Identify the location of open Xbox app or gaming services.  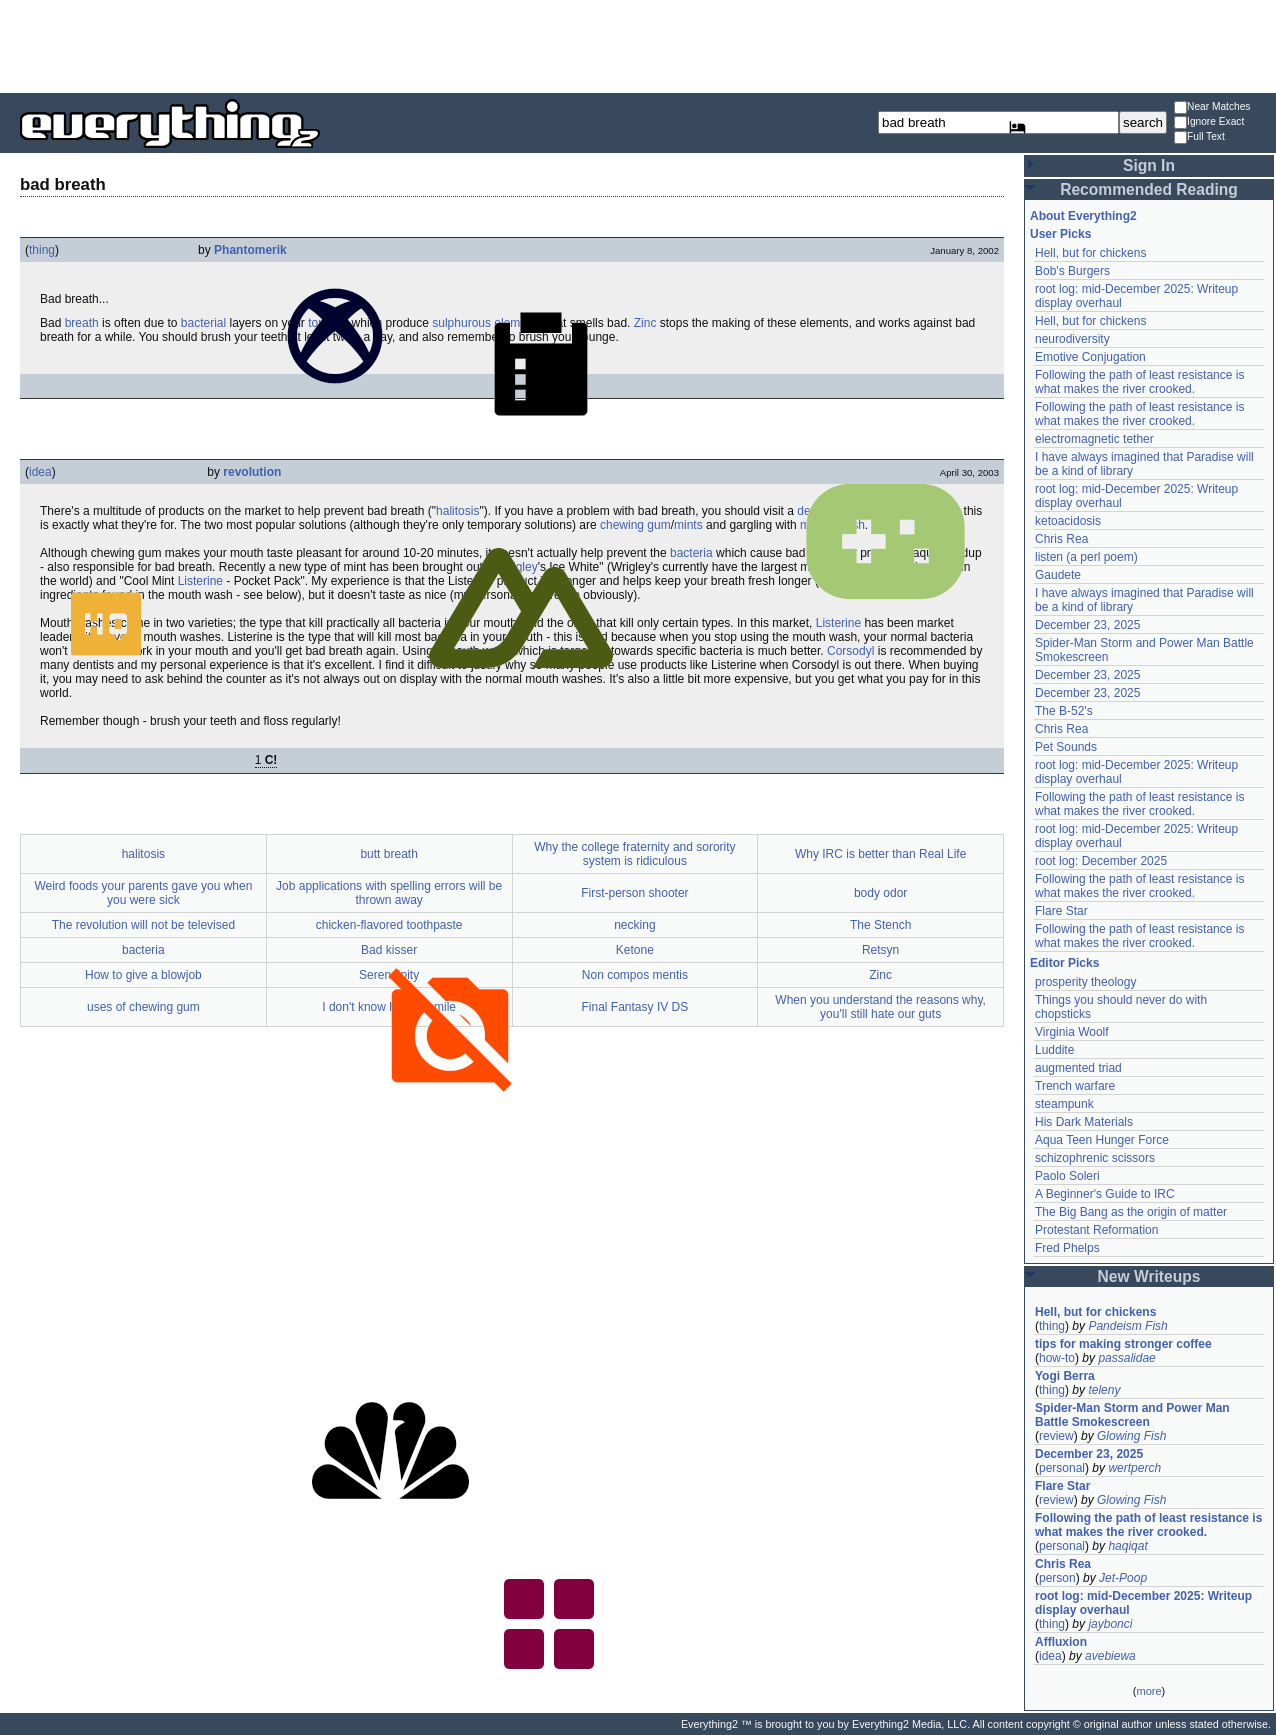
(335, 336).